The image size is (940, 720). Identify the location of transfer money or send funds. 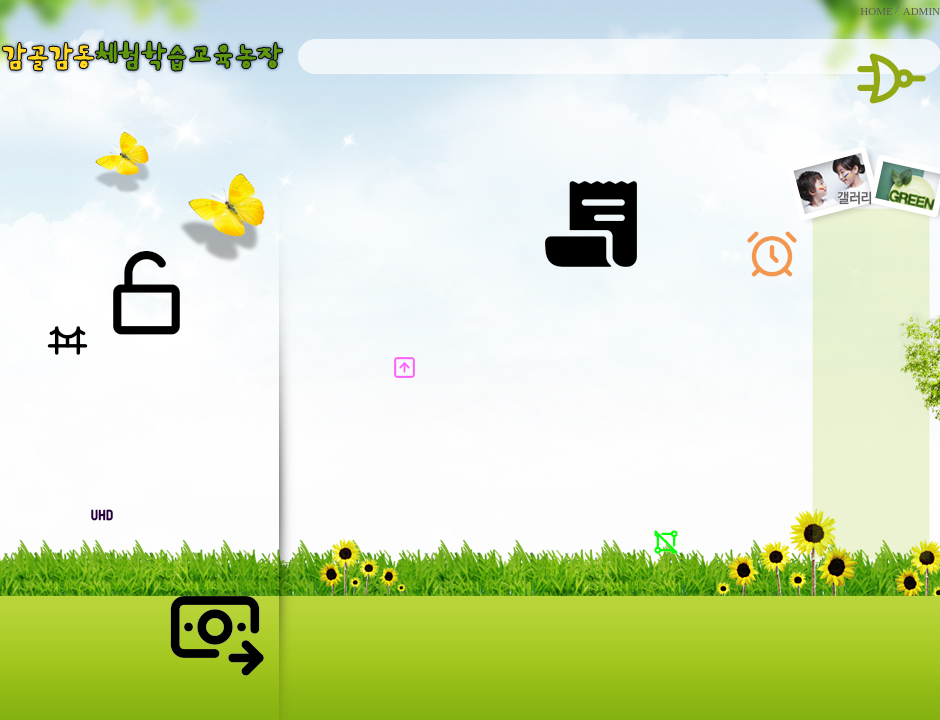
(215, 627).